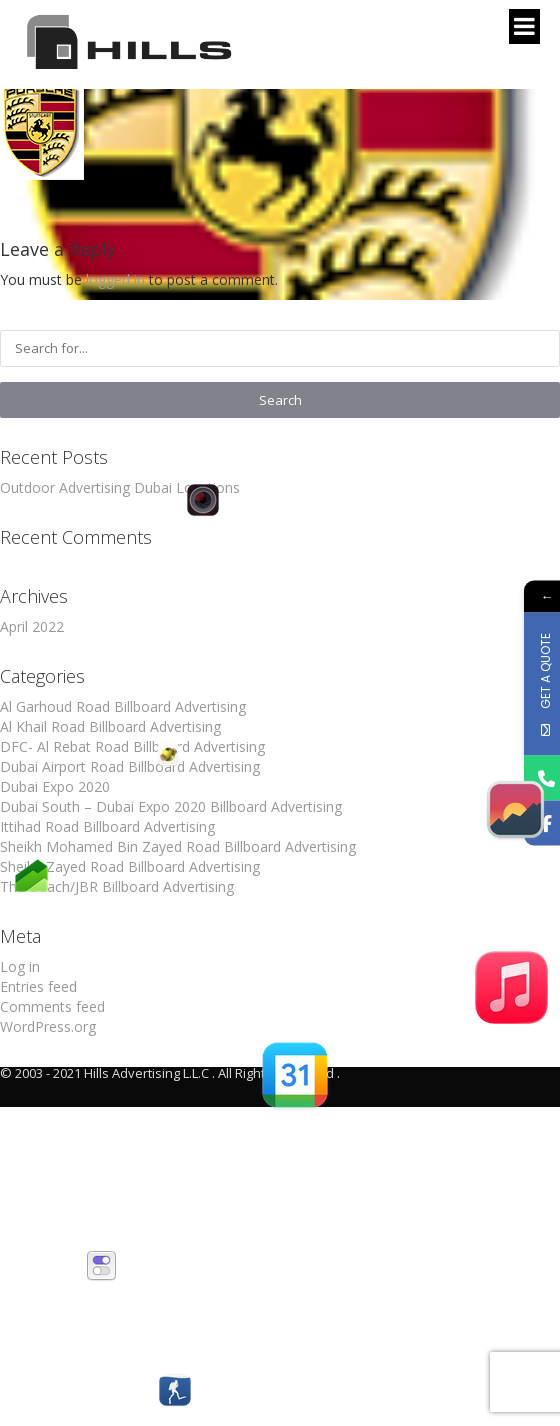 The height and width of the screenshot is (1426, 560). What do you see at coordinates (101, 1265) in the screenshot?
I see `open unity tweak tool settings` at bounding box center [101, 1265].